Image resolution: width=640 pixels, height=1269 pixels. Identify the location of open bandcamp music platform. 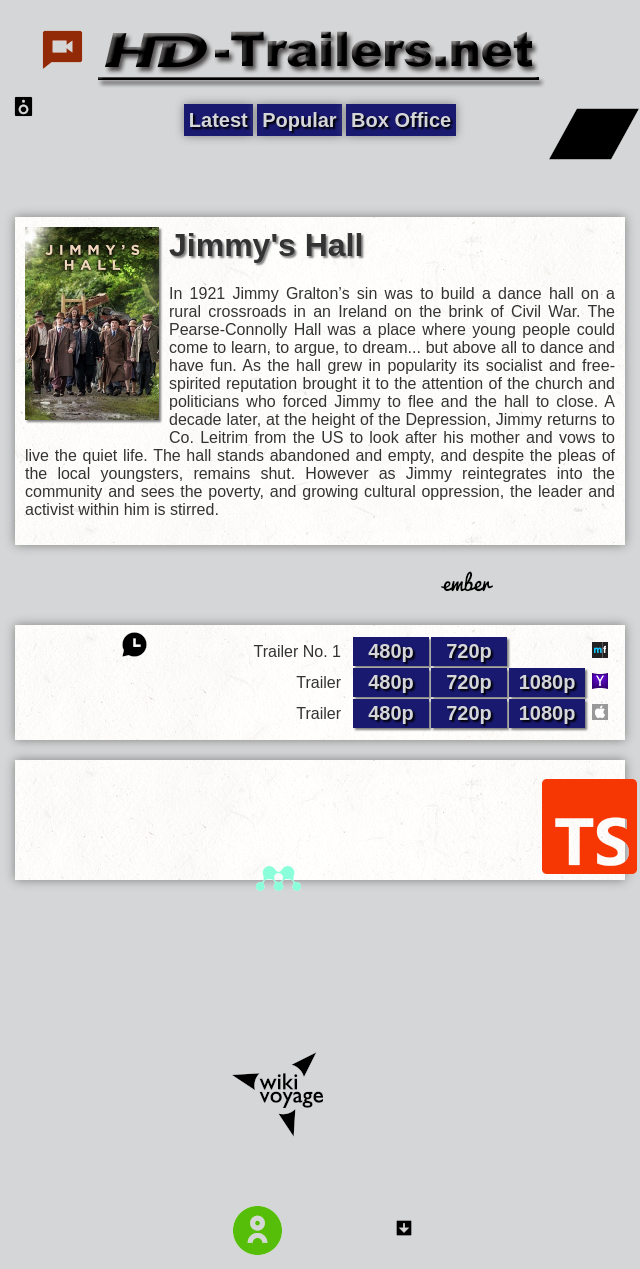
(594, 134).